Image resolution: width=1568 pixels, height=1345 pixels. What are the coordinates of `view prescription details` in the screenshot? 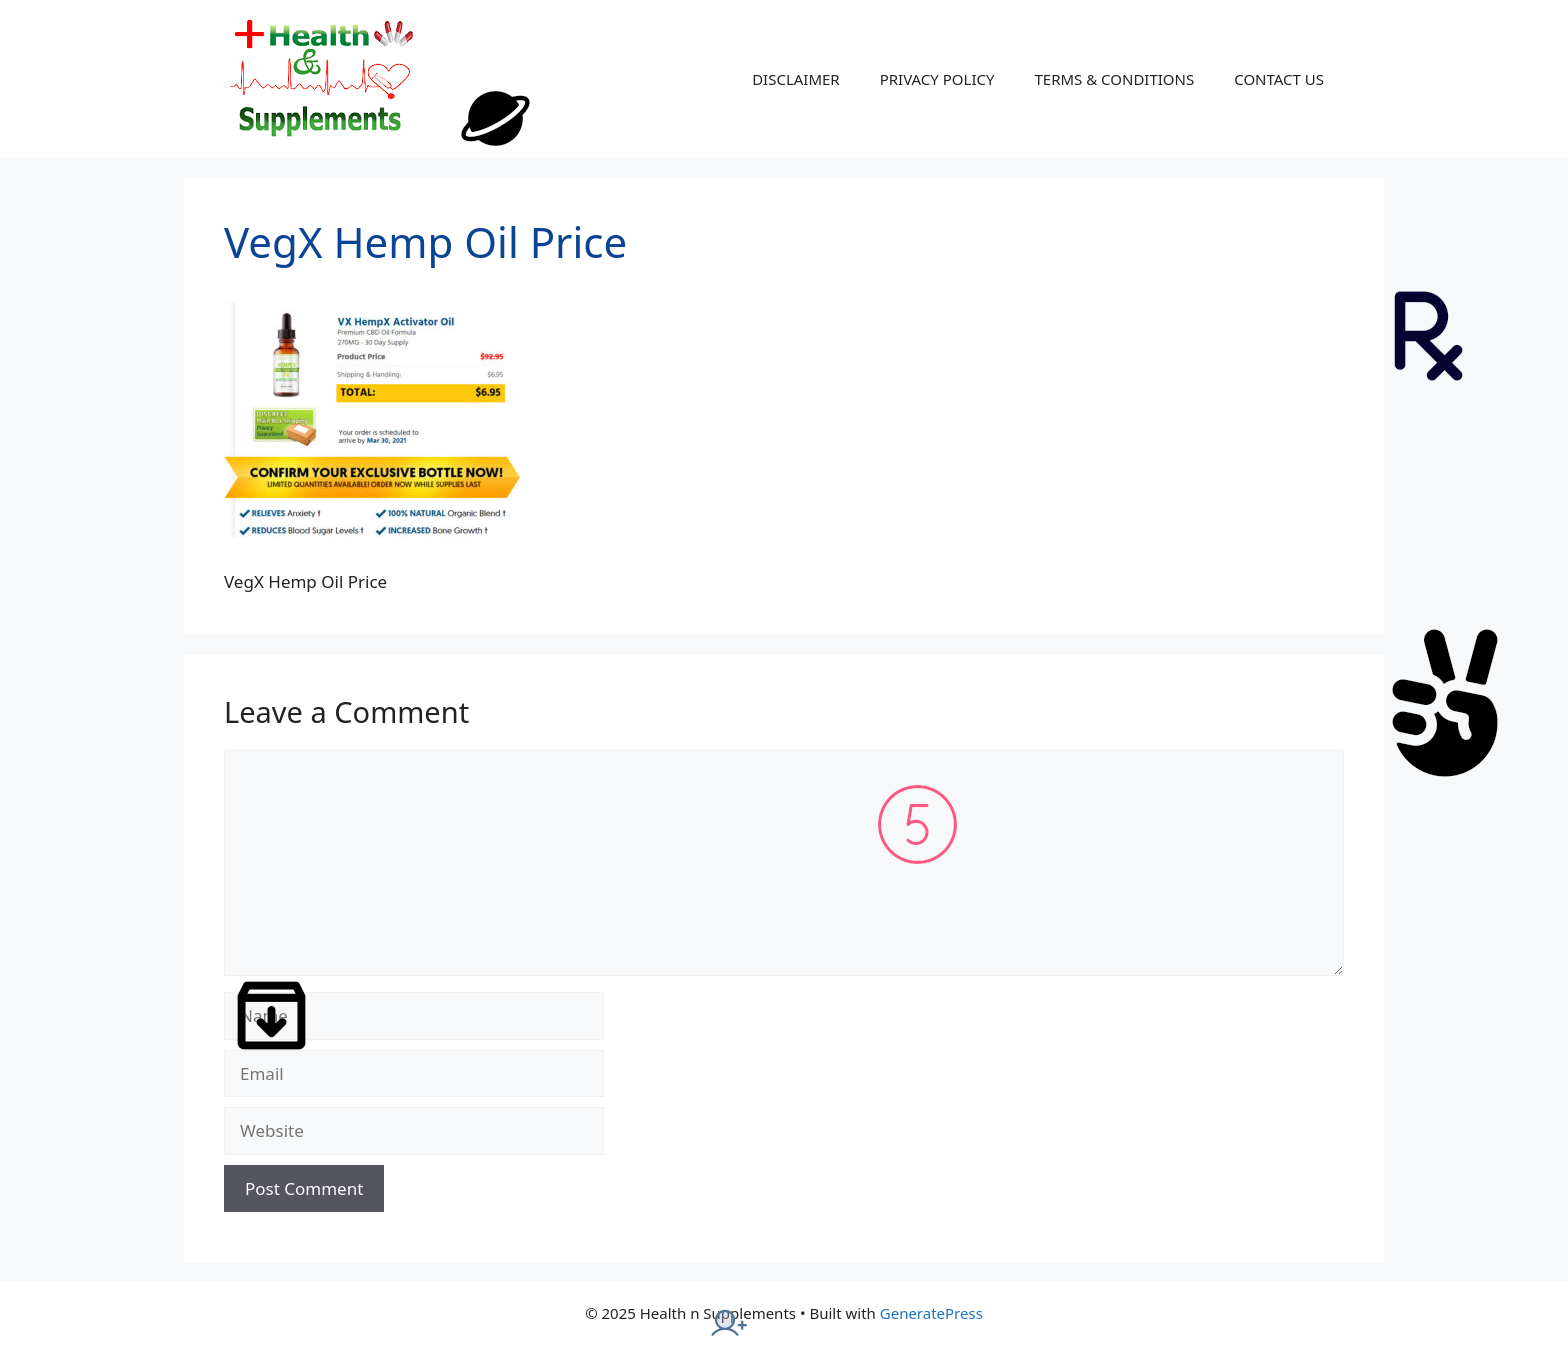 It's located at (1425, 336).